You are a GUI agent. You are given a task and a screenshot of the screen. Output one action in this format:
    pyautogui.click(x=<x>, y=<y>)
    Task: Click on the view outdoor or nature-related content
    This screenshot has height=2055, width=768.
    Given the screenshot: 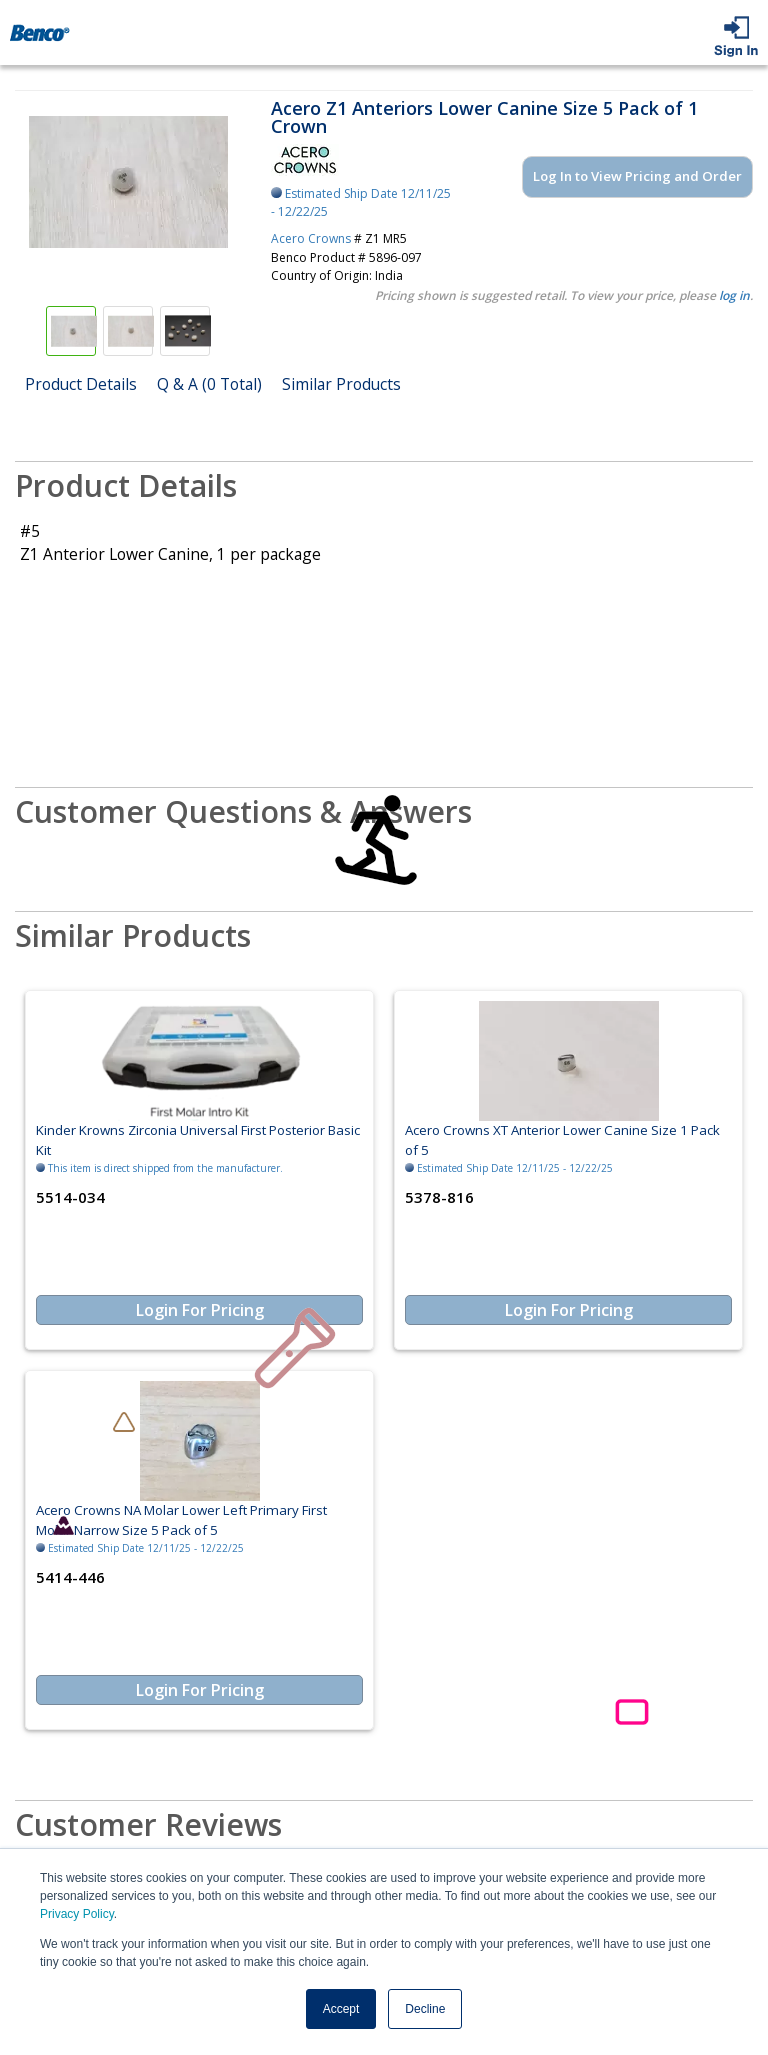 What is the action you would take?
    pyautogui.click(x=63, y=1525)
    